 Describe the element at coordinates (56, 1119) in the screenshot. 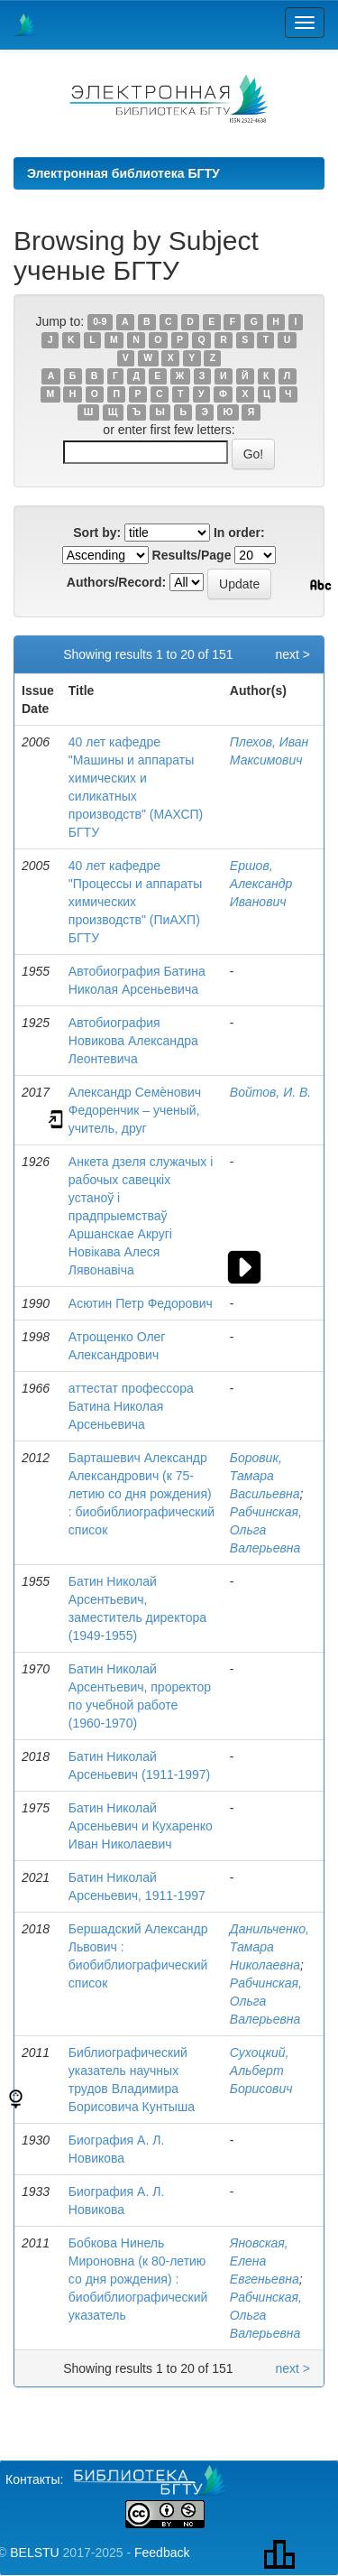

I see `add this page or app to your home screen` at that location.